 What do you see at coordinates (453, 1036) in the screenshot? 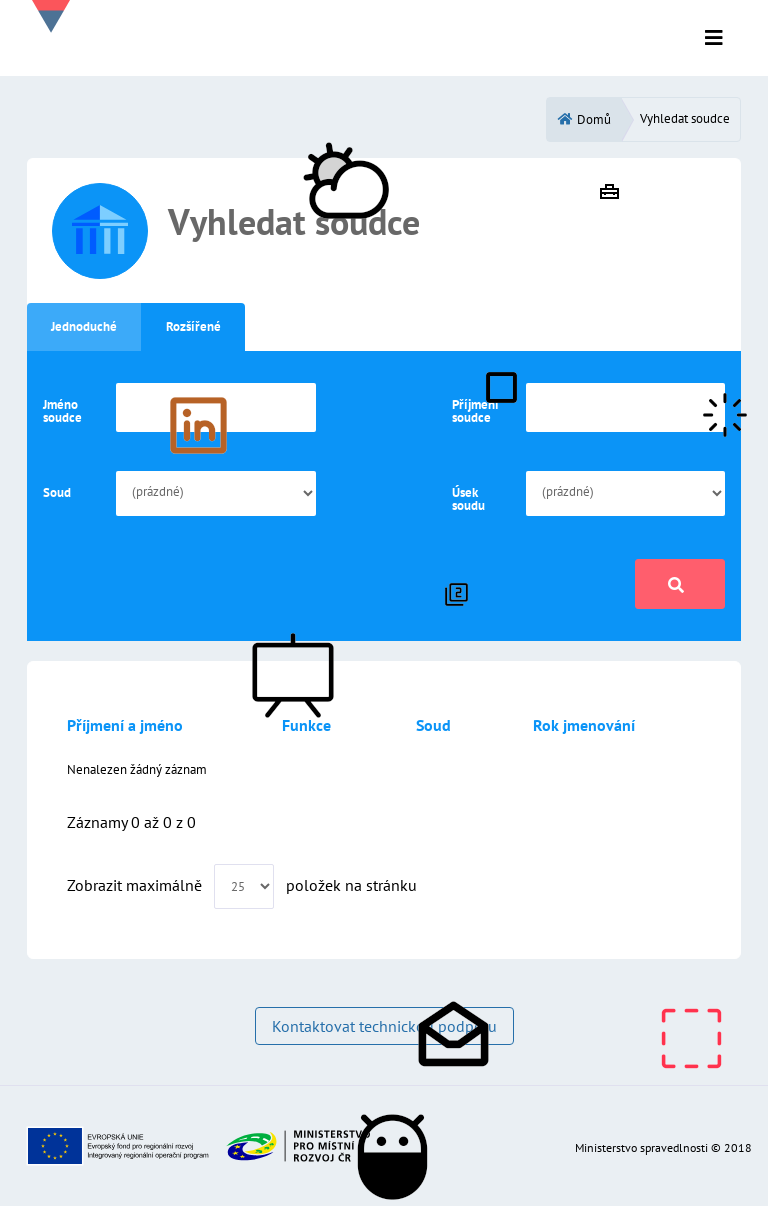
I see `view opened mail or messages` at bounding box center [453, 1036].